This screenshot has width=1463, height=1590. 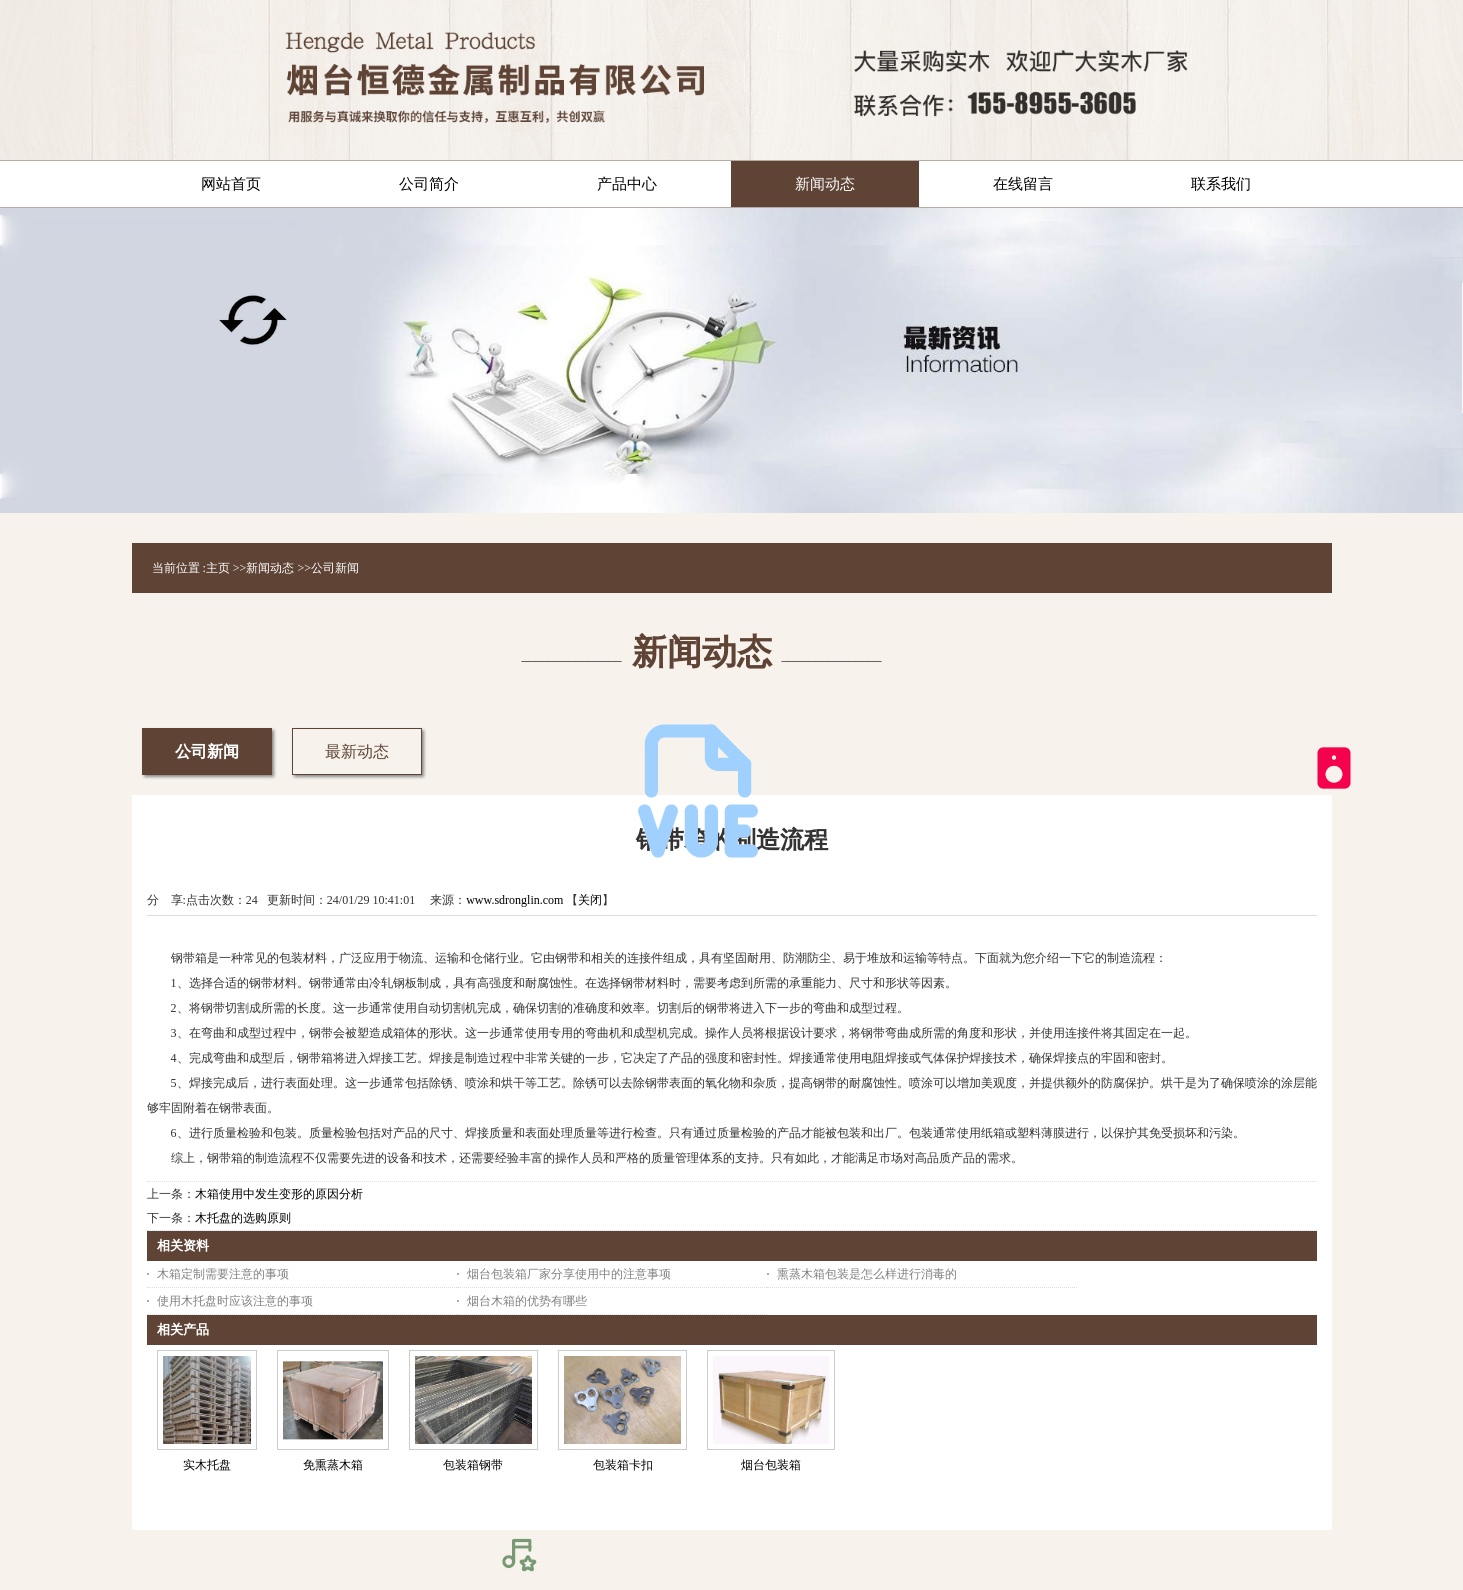 I want to click on add song to favorites, so click(x=518, y=1553).